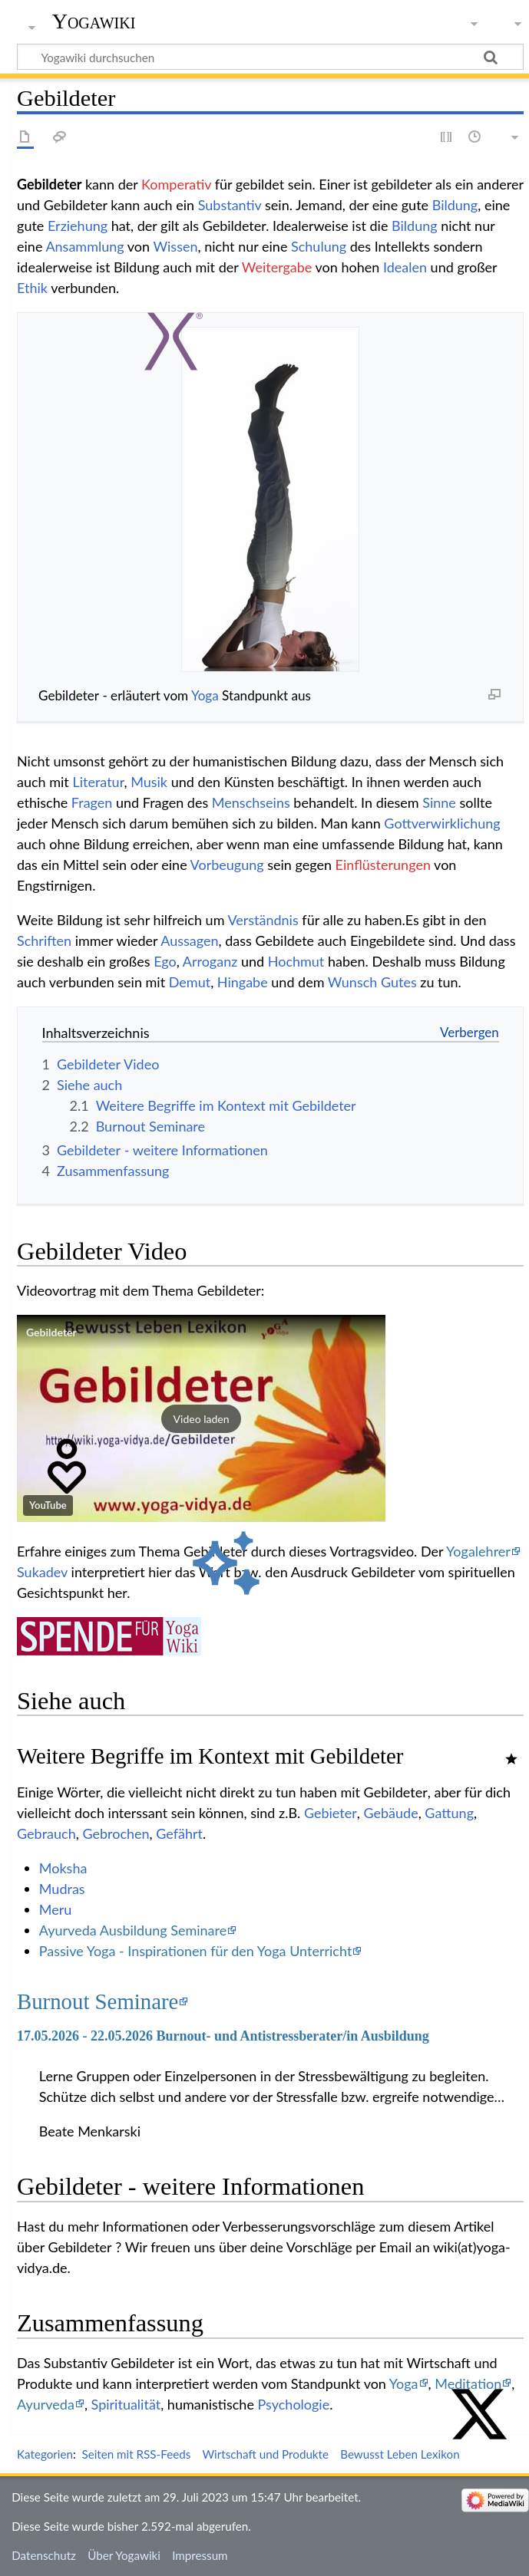  What do you see at coordinates (479, 2414) in the screenshot?
I see `share to X (formerly Twitter)` at bounding box center [479, 2414].